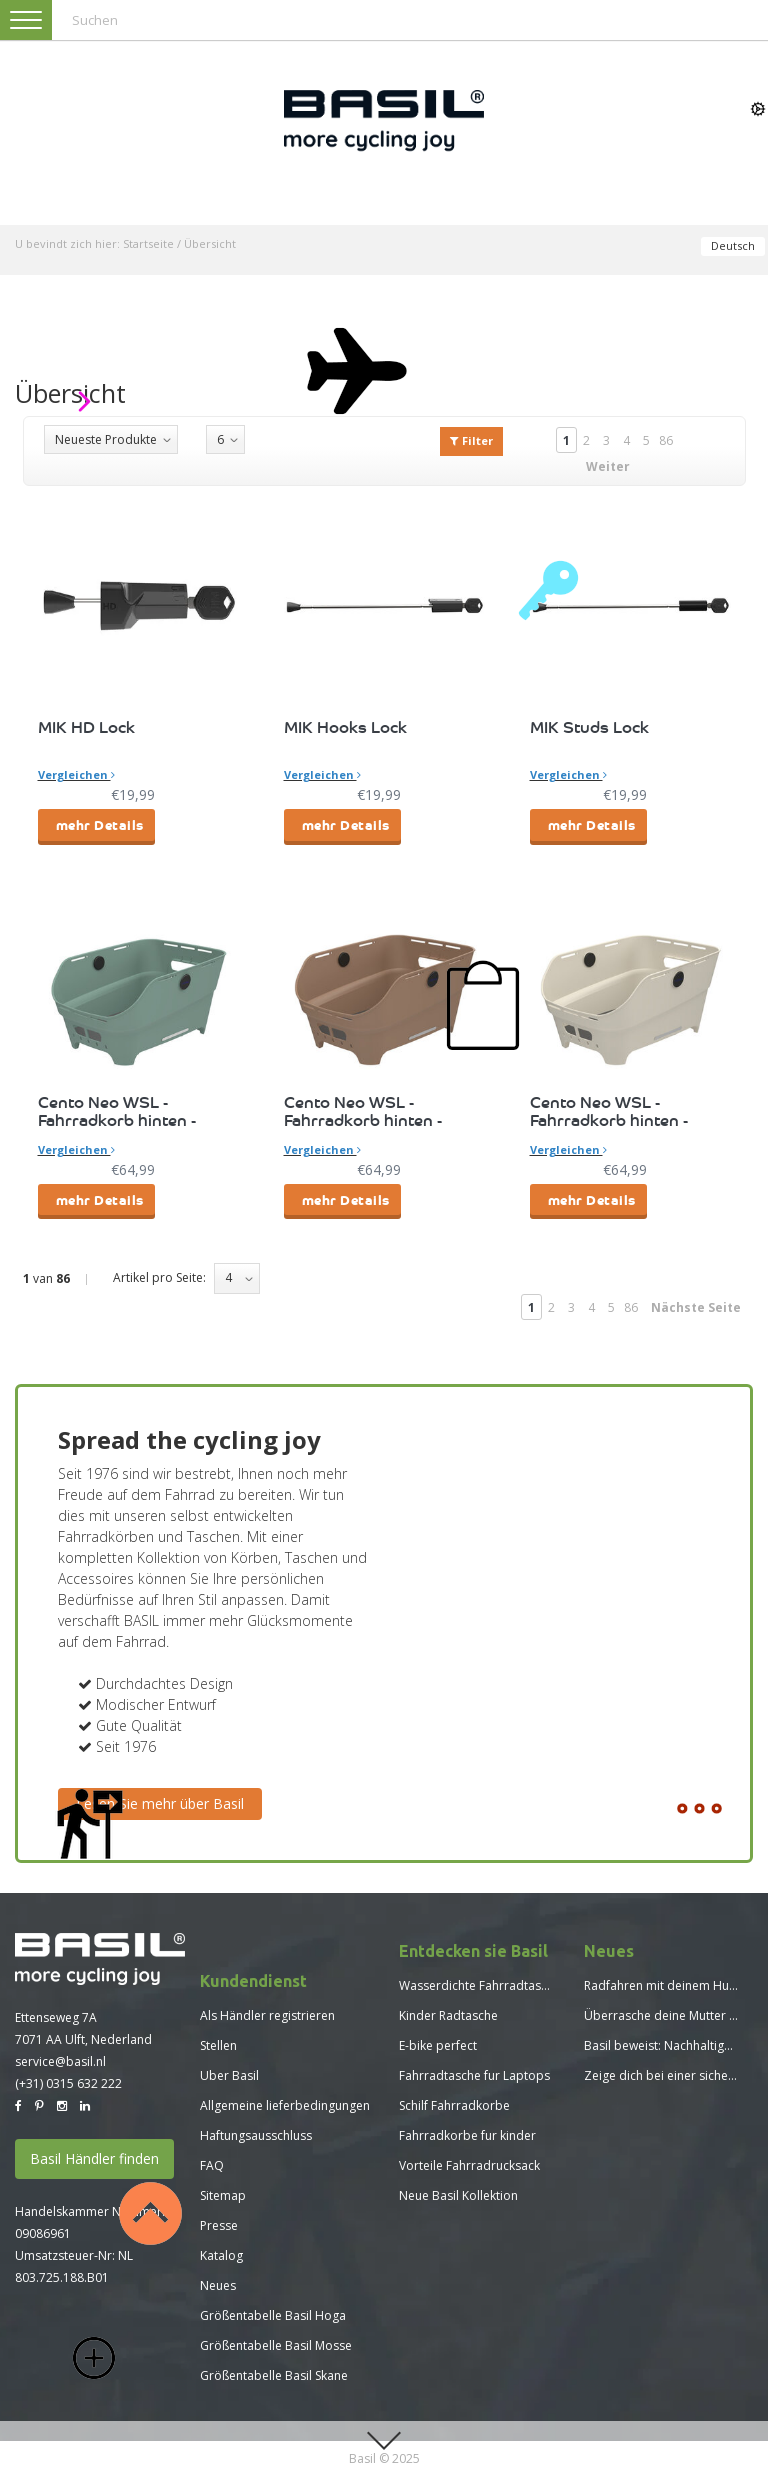 This screenshot has width=768, height=2476. What do you see at coordinates (84, 401) in the screenshot?
I see `navigate to the next item or screen` at bounding box center [84, 401].